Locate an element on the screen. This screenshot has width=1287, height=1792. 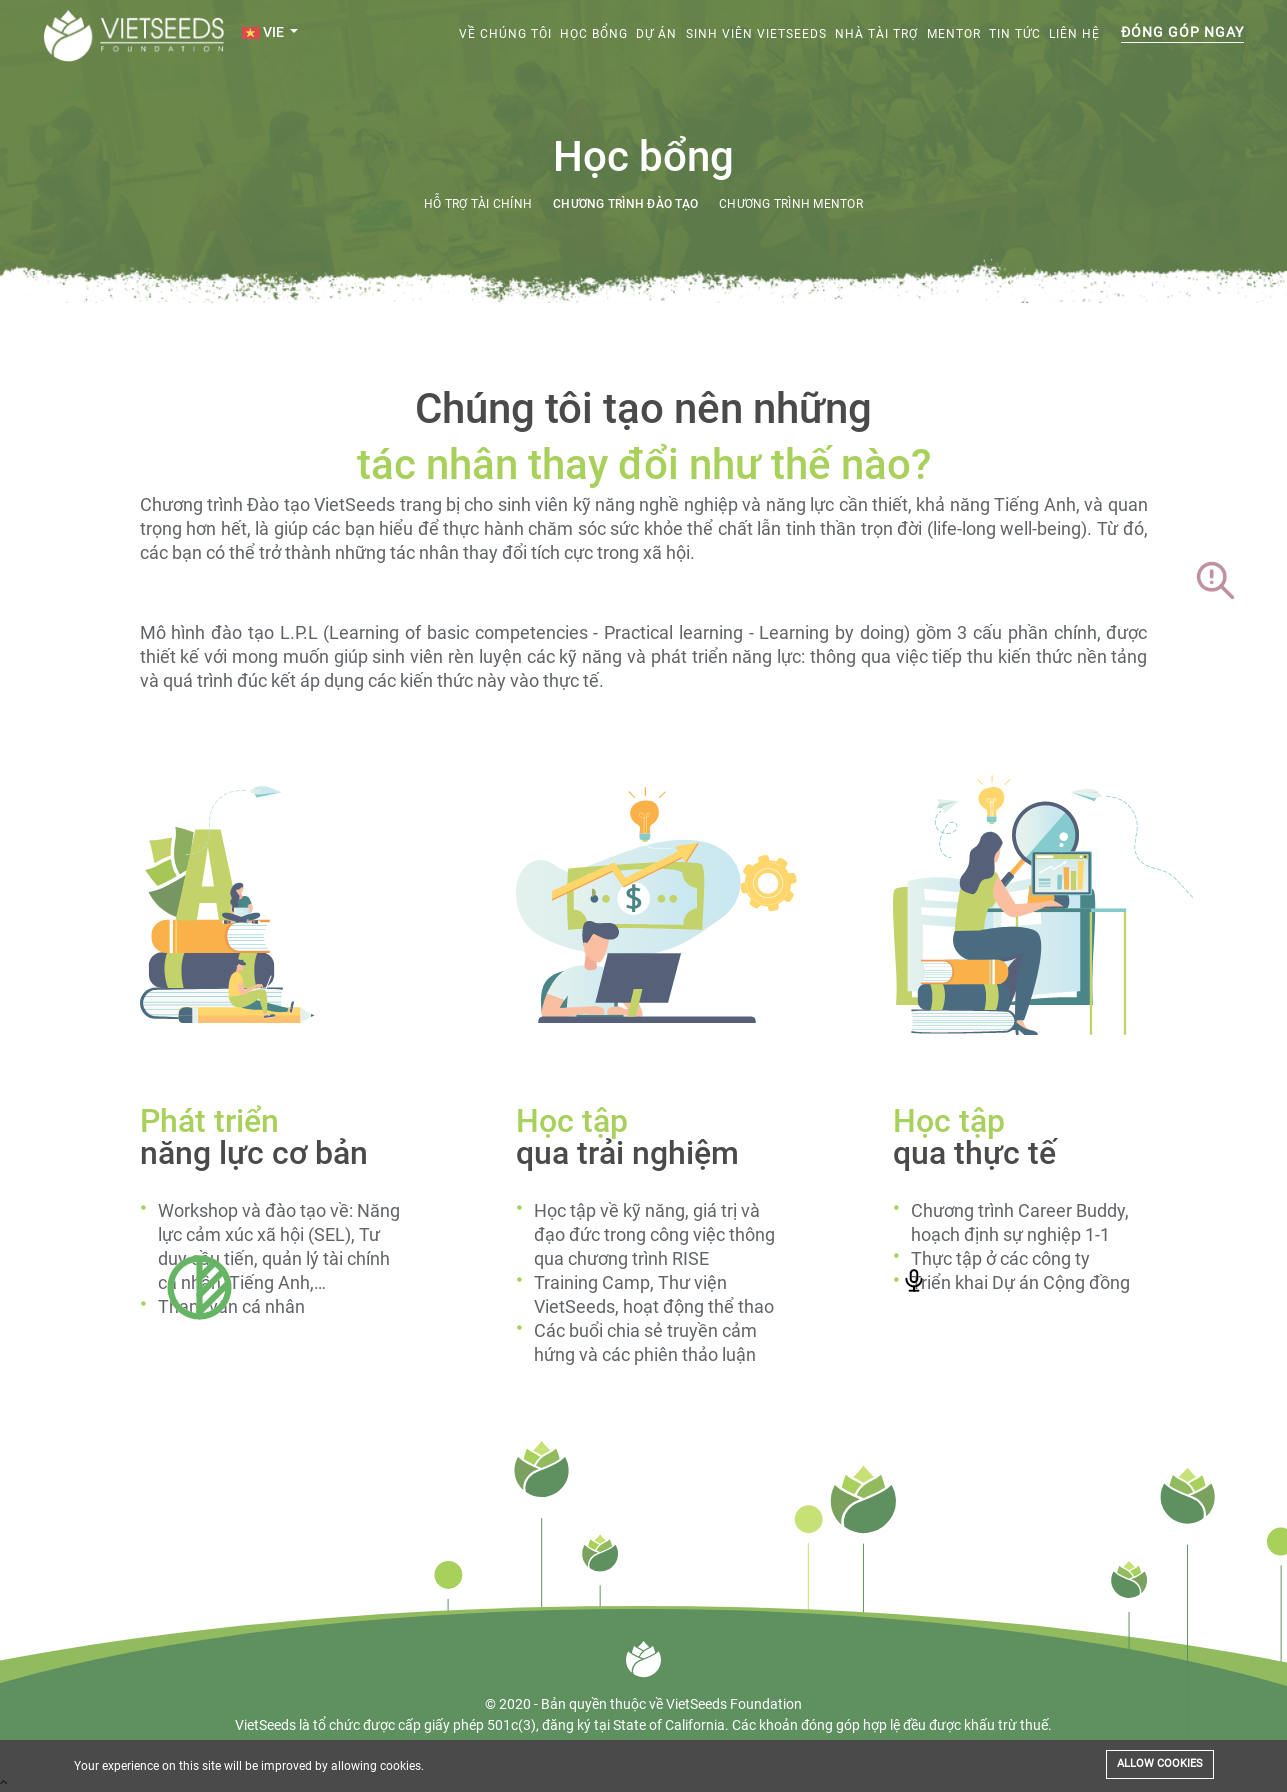
search error or warning is located at coordinates (1215, 580).